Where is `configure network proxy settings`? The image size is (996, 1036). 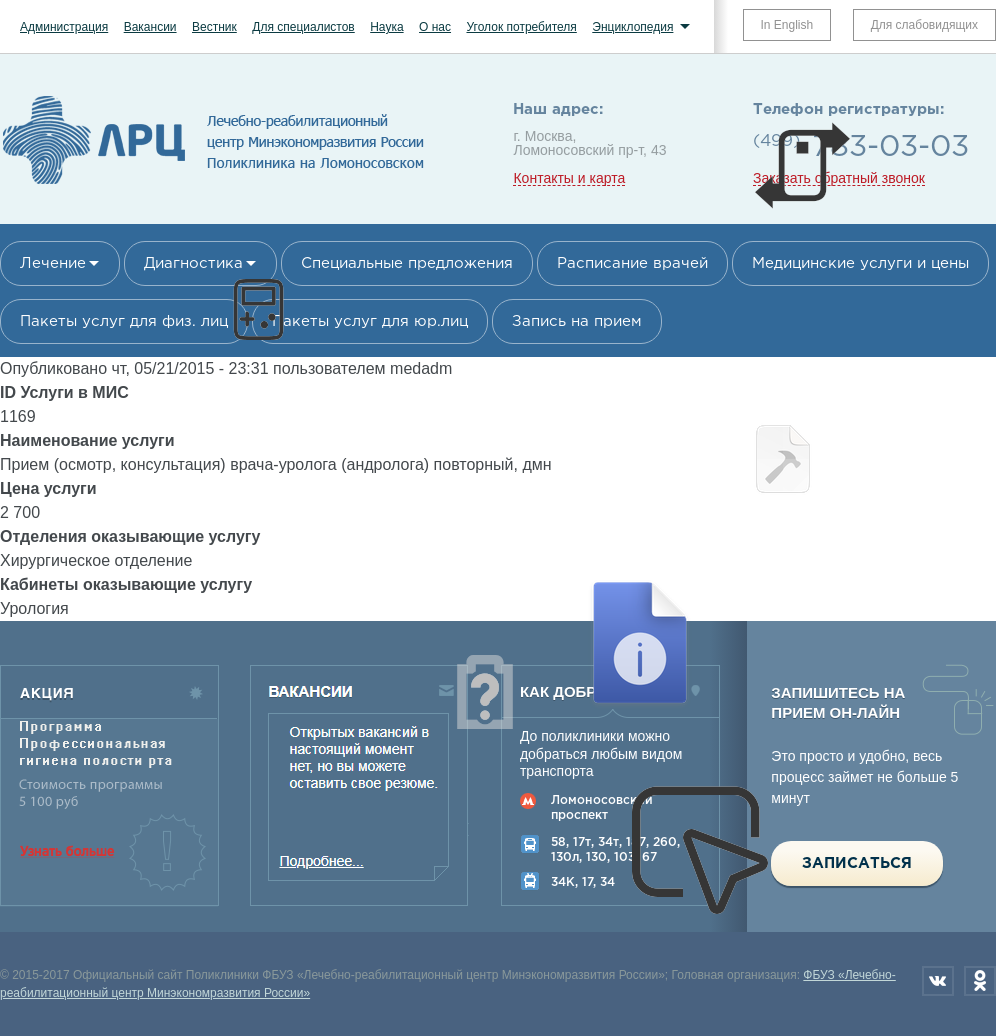 configure network proxy settings is located at coordinates (802, 165).